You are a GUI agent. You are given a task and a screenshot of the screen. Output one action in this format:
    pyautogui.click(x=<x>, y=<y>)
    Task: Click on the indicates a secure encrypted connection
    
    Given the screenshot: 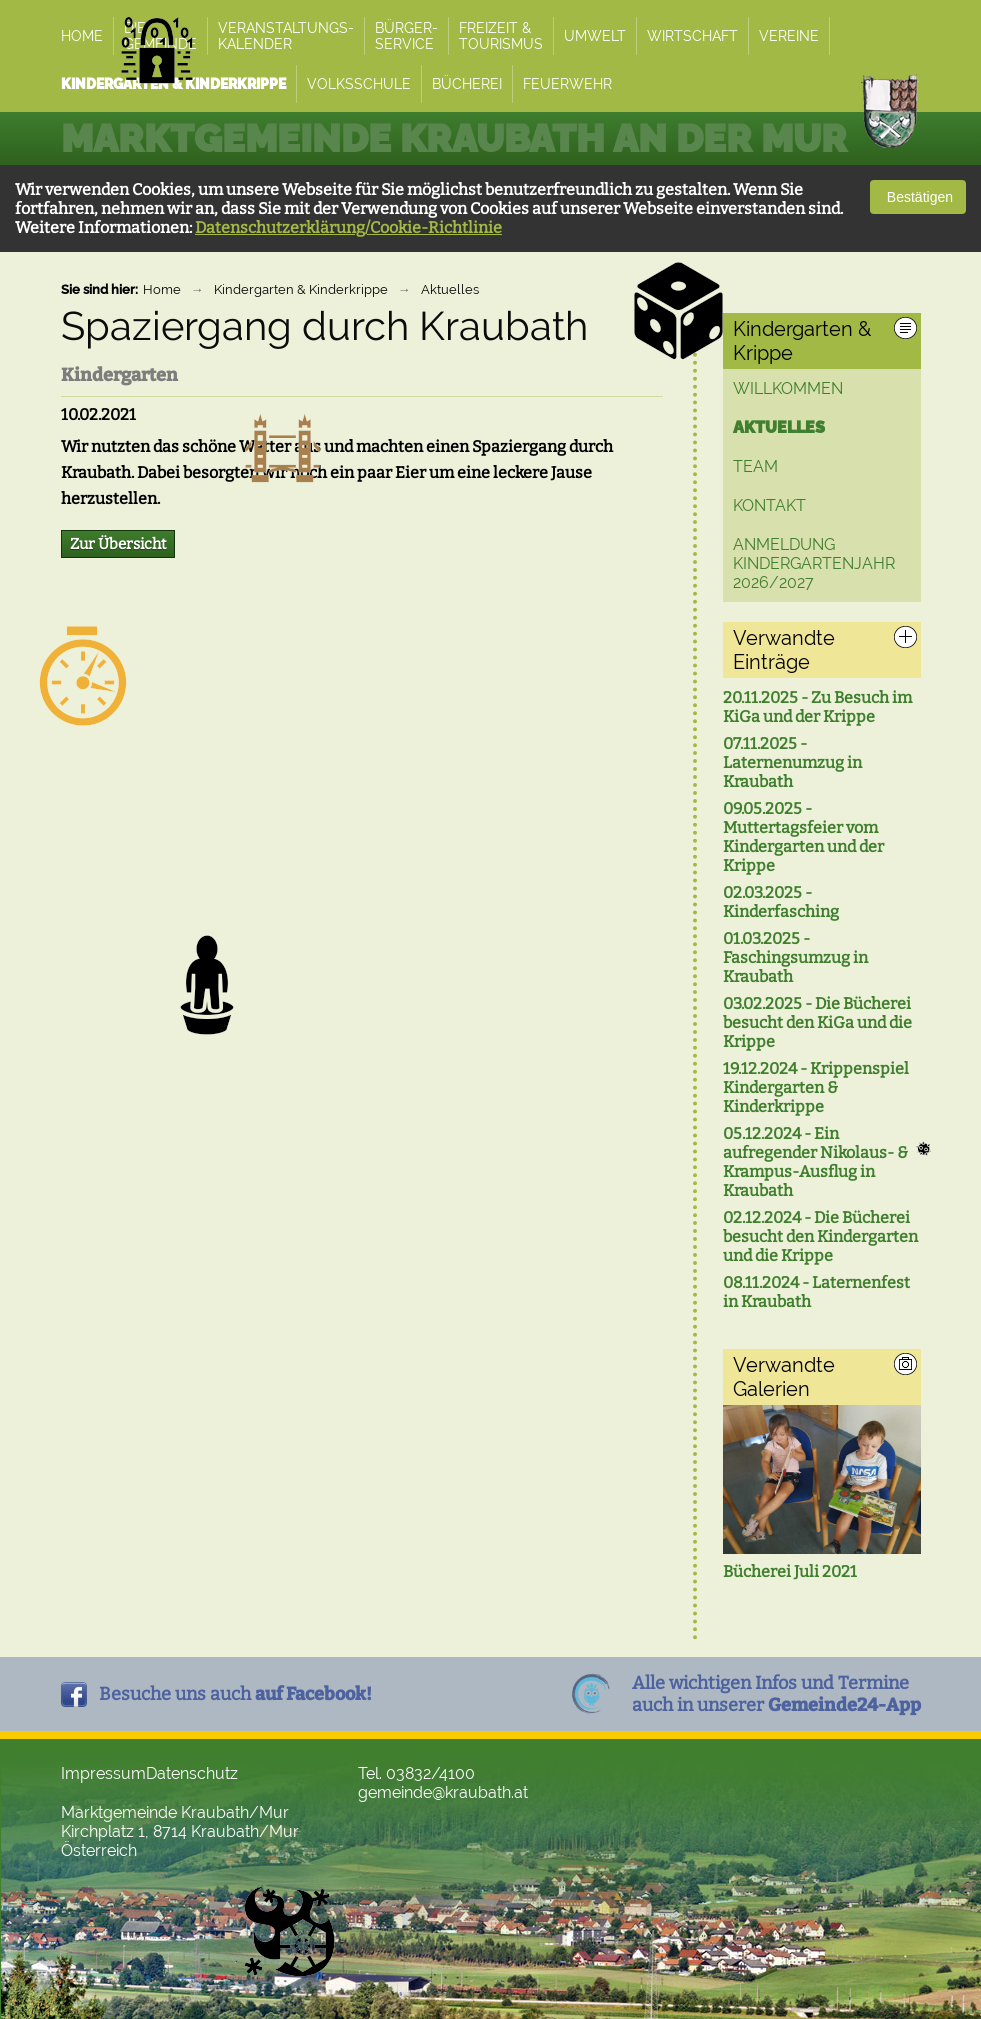 What is the action you would take?
    pyautogui.click(x=157, y=51)
    